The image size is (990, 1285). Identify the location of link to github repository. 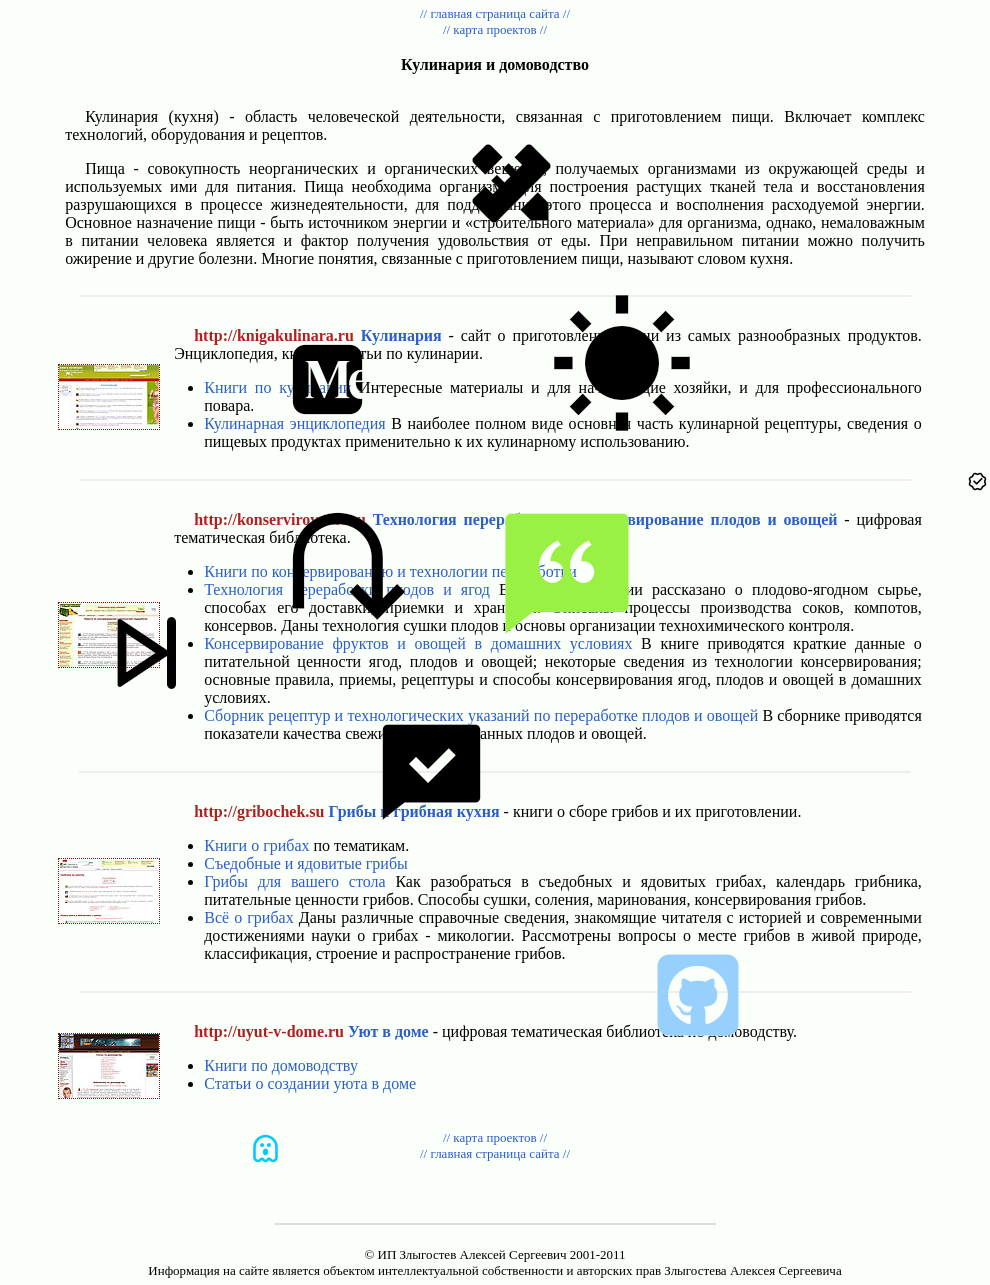
(698, 995).